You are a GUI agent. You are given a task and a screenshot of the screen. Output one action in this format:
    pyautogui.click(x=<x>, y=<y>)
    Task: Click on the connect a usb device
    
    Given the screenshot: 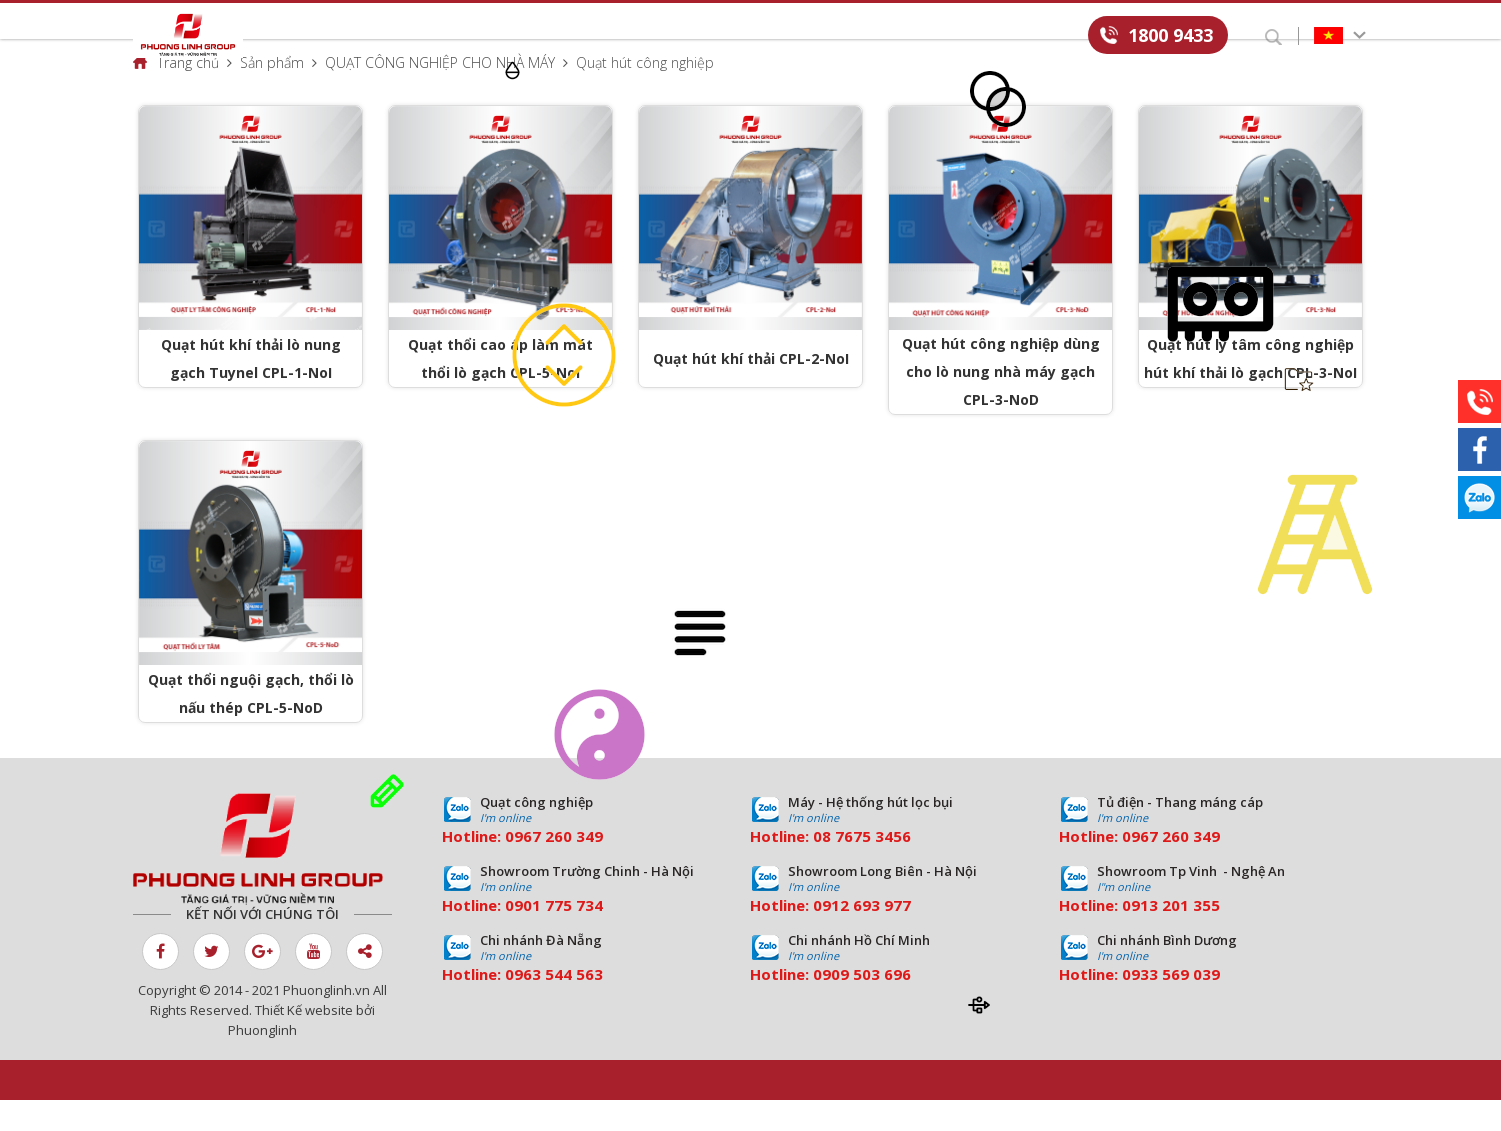 What is the action you would take?
    pyautogui.click(x=979, y=1005)
    